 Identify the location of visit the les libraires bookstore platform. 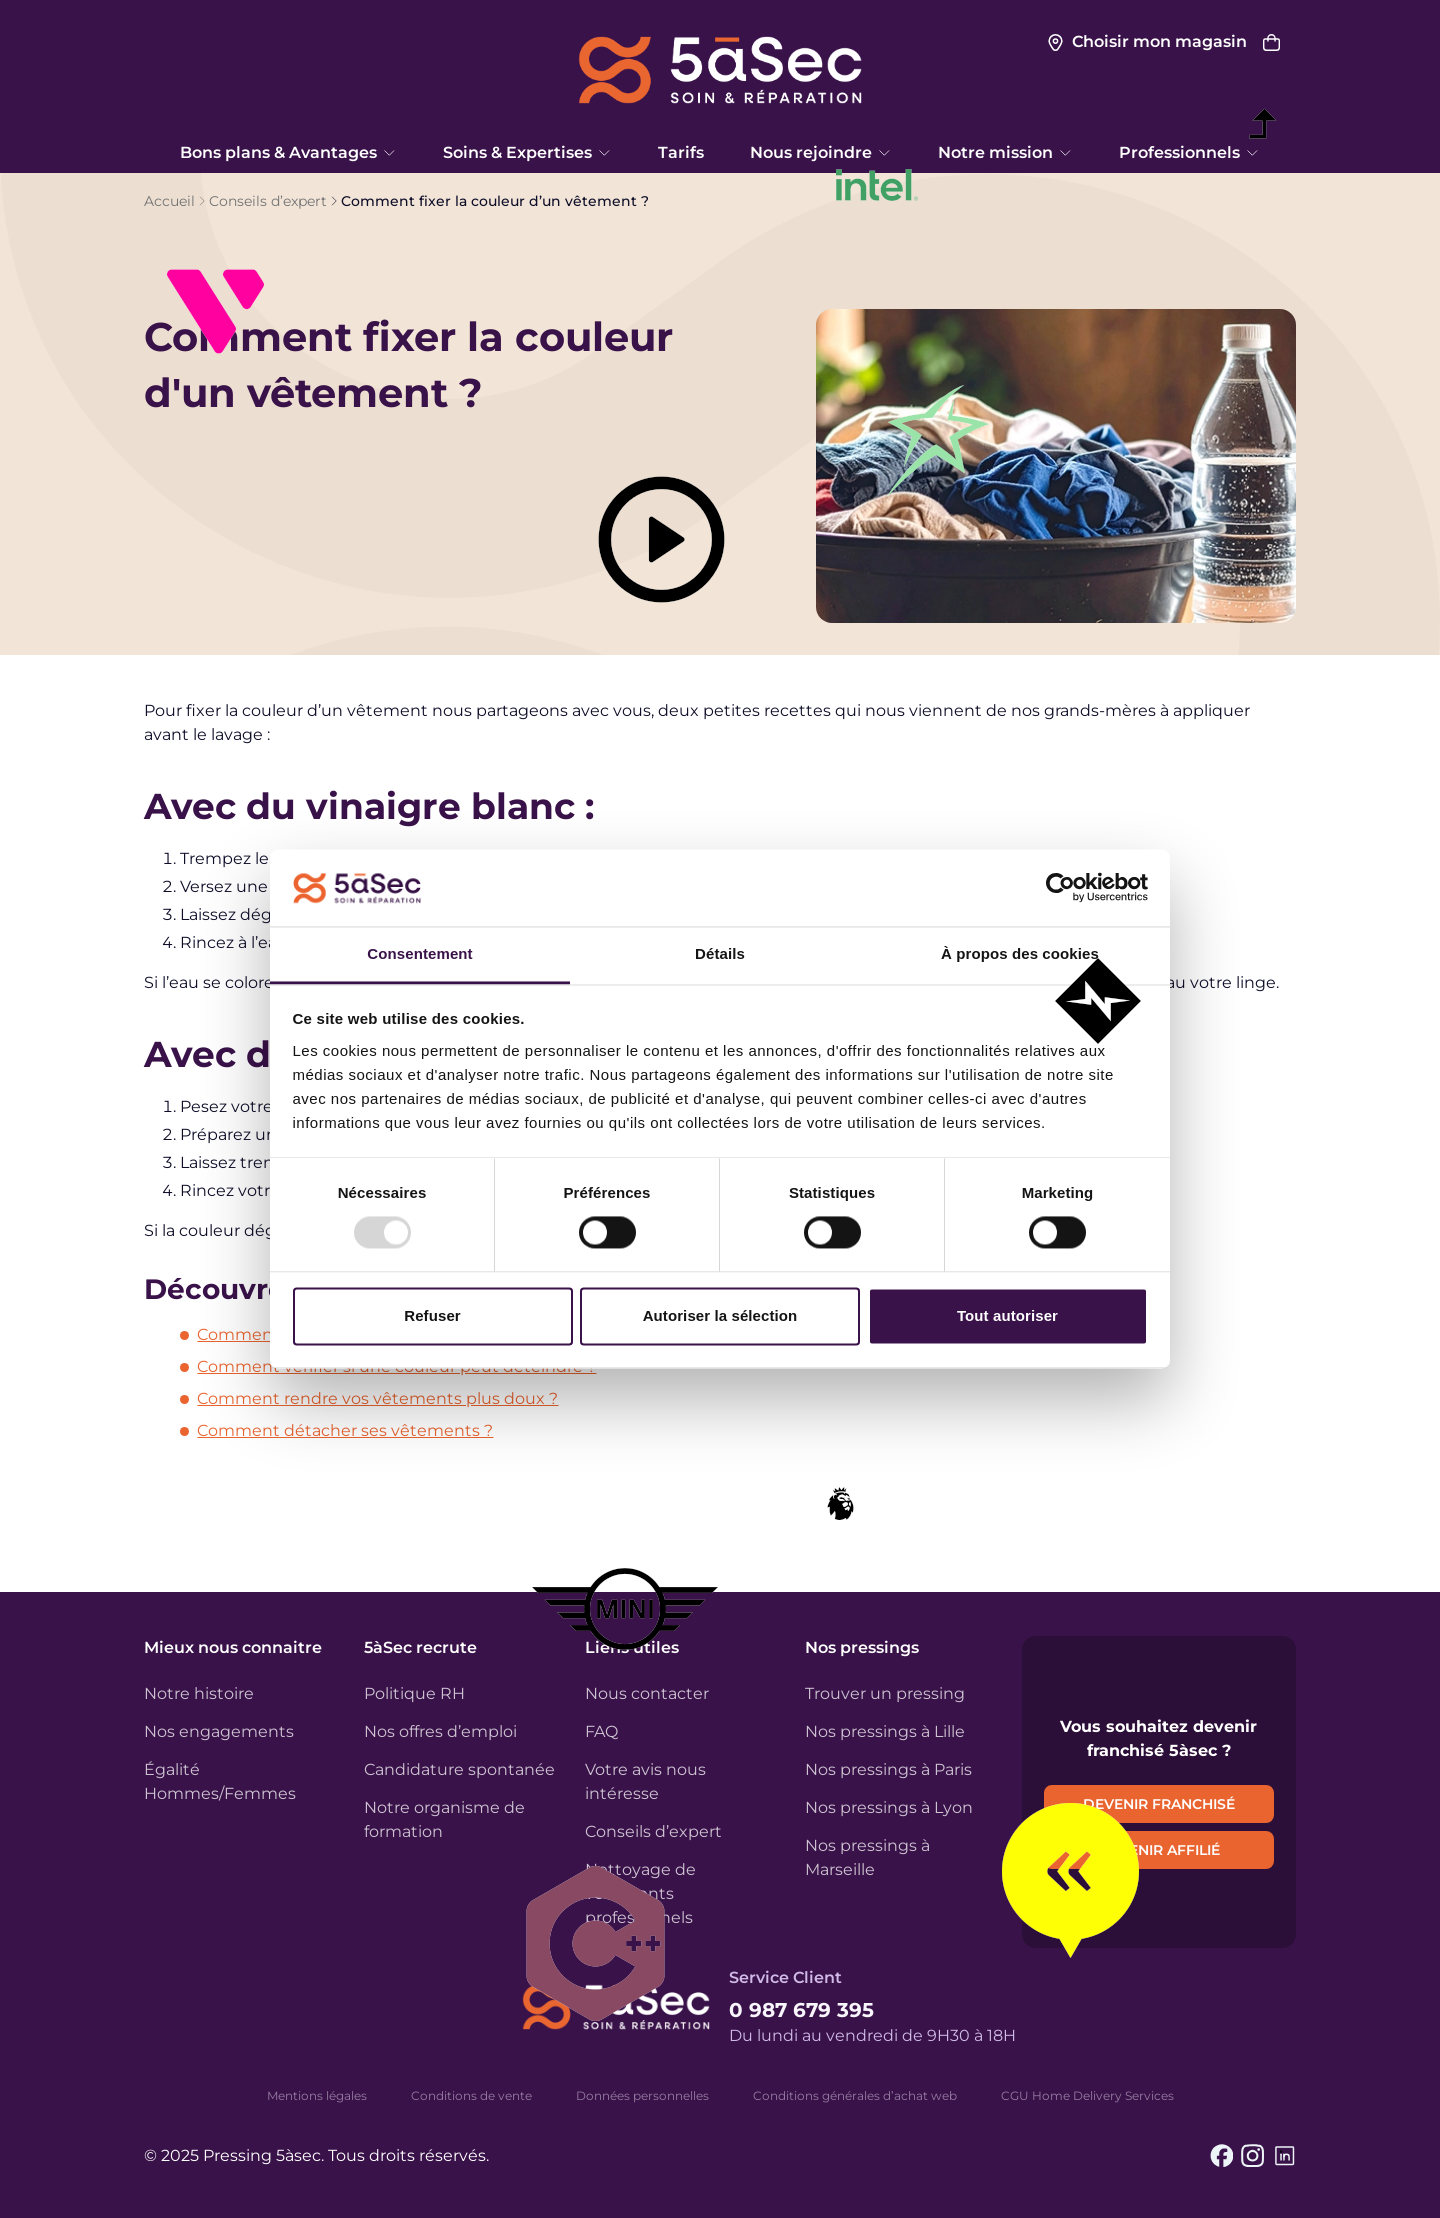
(1070, 1880).